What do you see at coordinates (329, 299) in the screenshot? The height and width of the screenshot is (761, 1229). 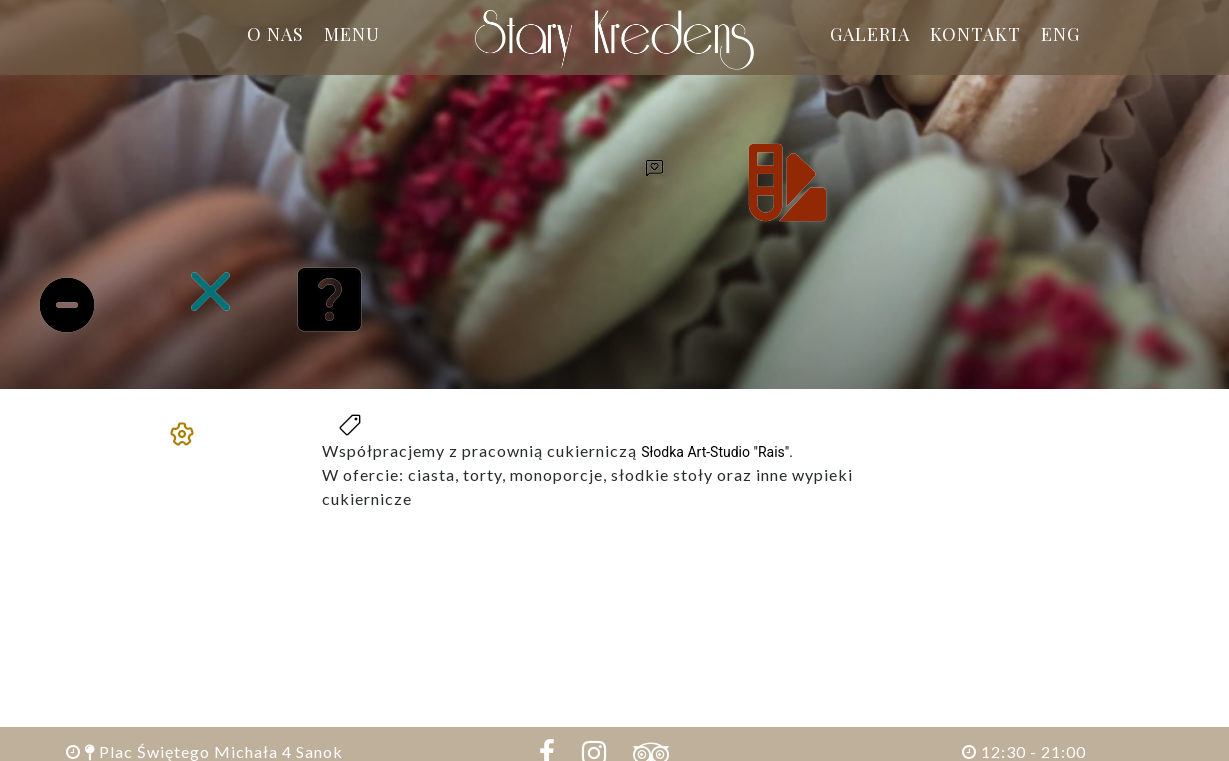 I see `access help center or support resources` at bounding box center [329, 299].